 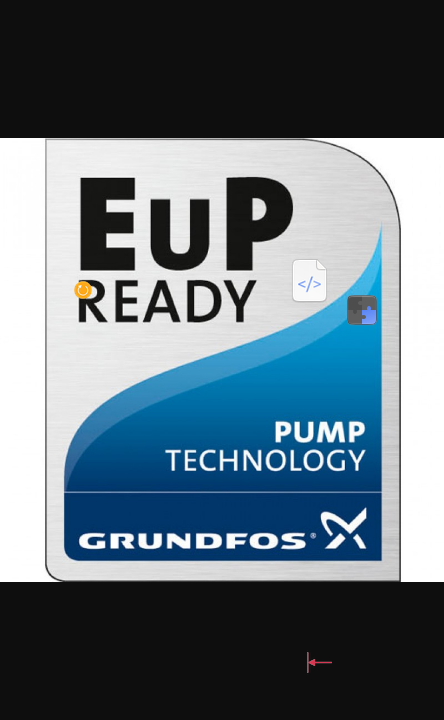 I want to click on restart the system, so click(x=83, y=290).